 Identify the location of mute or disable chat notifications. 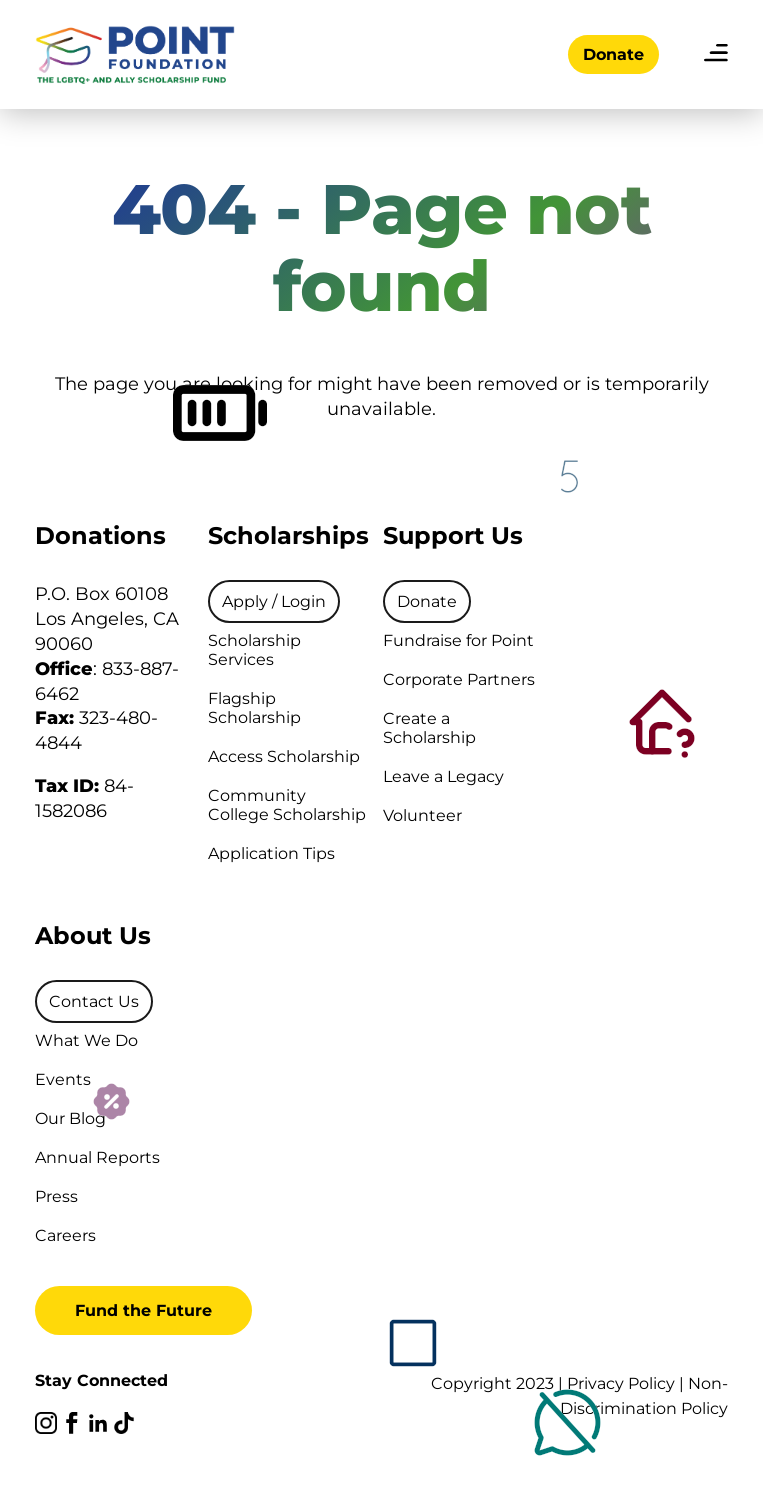
(567, 1422).